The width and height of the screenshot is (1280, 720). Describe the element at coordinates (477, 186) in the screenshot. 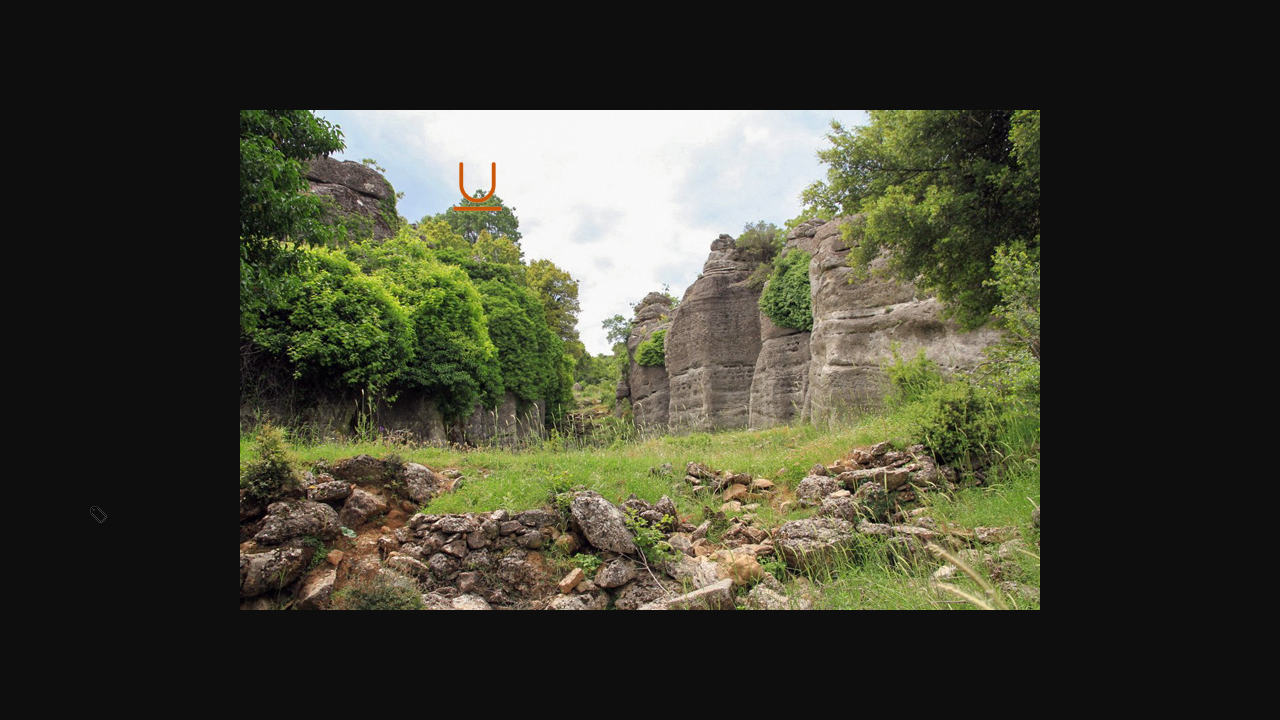

I see `apply underline formatting to selected text` at that location.